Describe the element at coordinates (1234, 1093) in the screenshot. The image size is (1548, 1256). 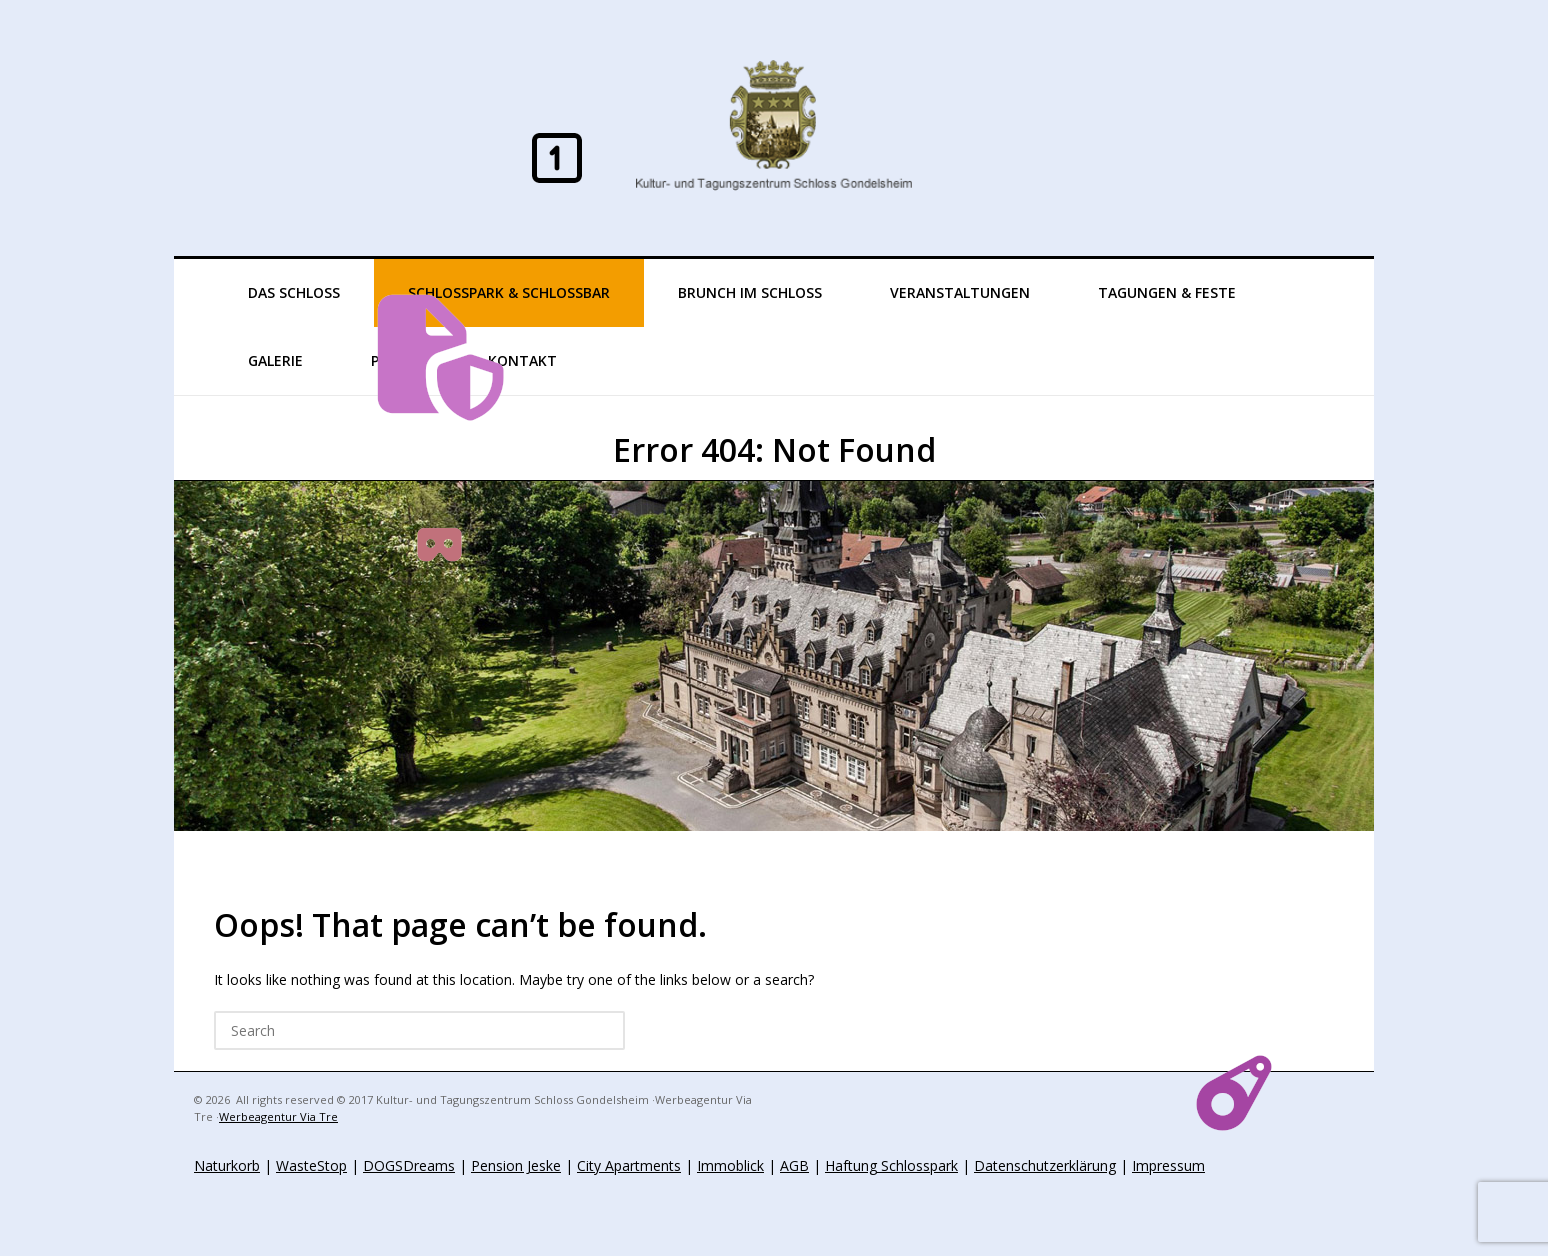
I see `view or manage digital assets` at that location.